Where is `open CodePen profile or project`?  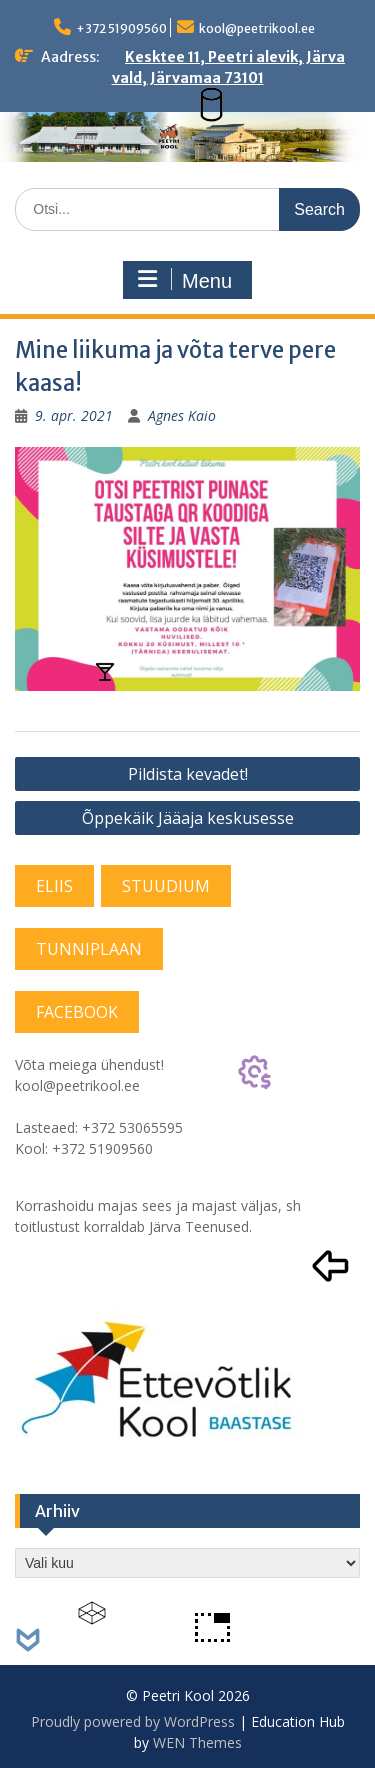 open CodePen profile or project is located at coordinates (92, 1613).